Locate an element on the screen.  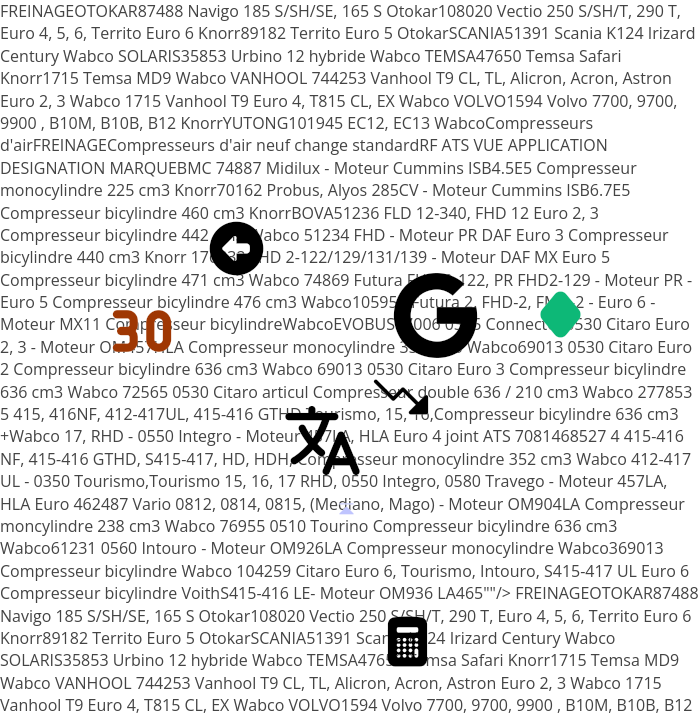
collapse to top or minimize panel is located at coordinates (346, 508).